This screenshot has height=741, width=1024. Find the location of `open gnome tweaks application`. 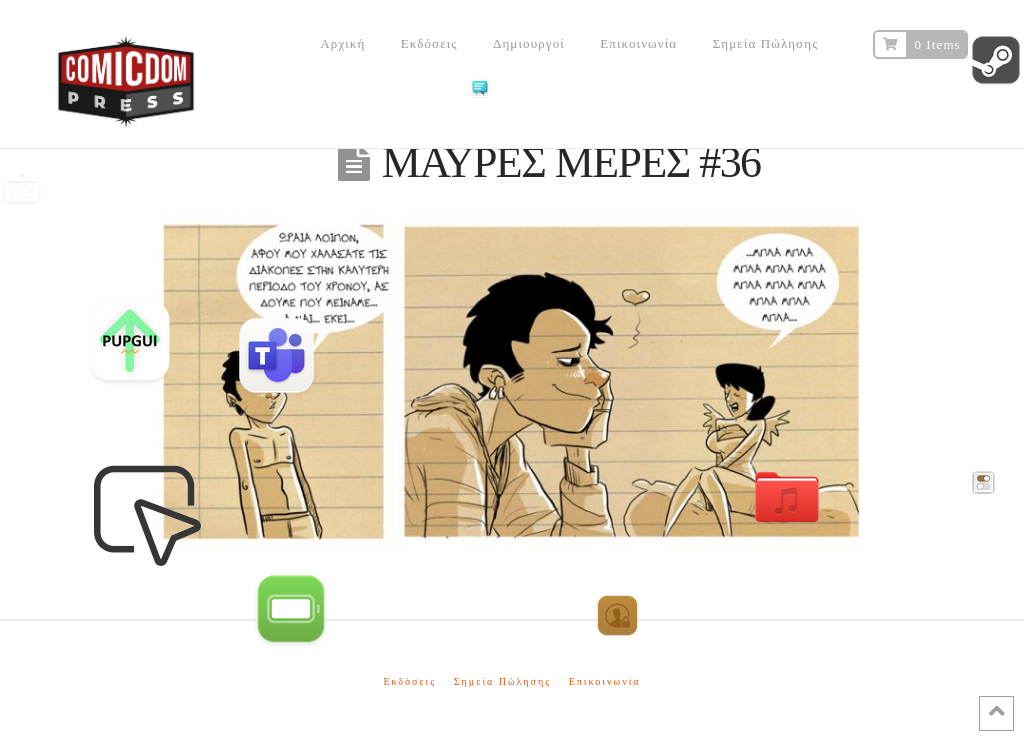

open gnome tweaks application is located at coordinates (983, 482).